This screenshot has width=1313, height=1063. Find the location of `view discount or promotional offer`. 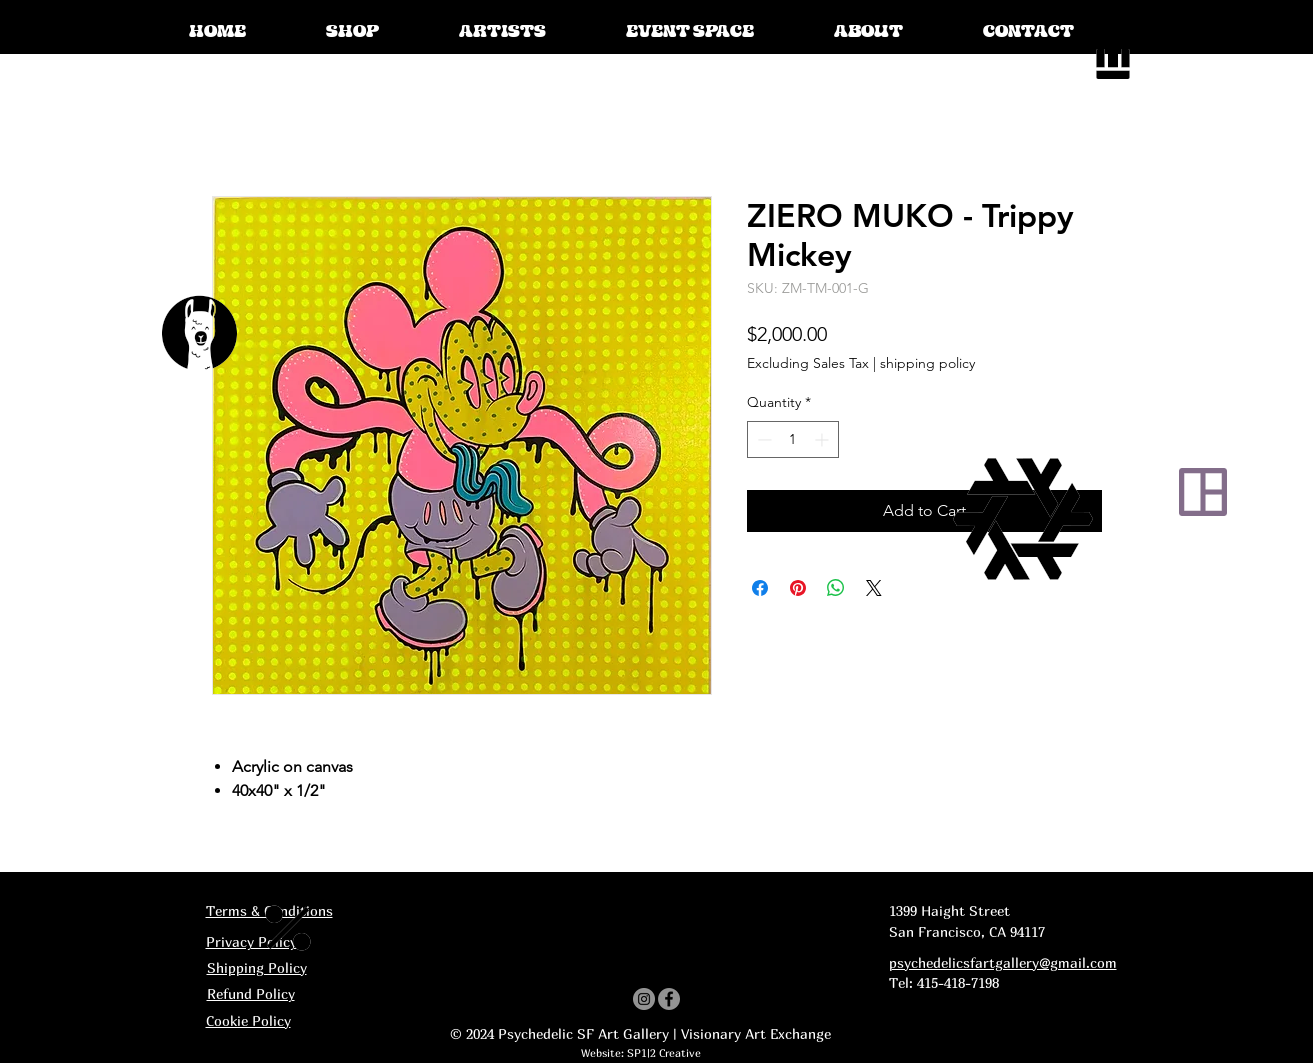

view discount or promotional offer is located at coordinates (288, 928).